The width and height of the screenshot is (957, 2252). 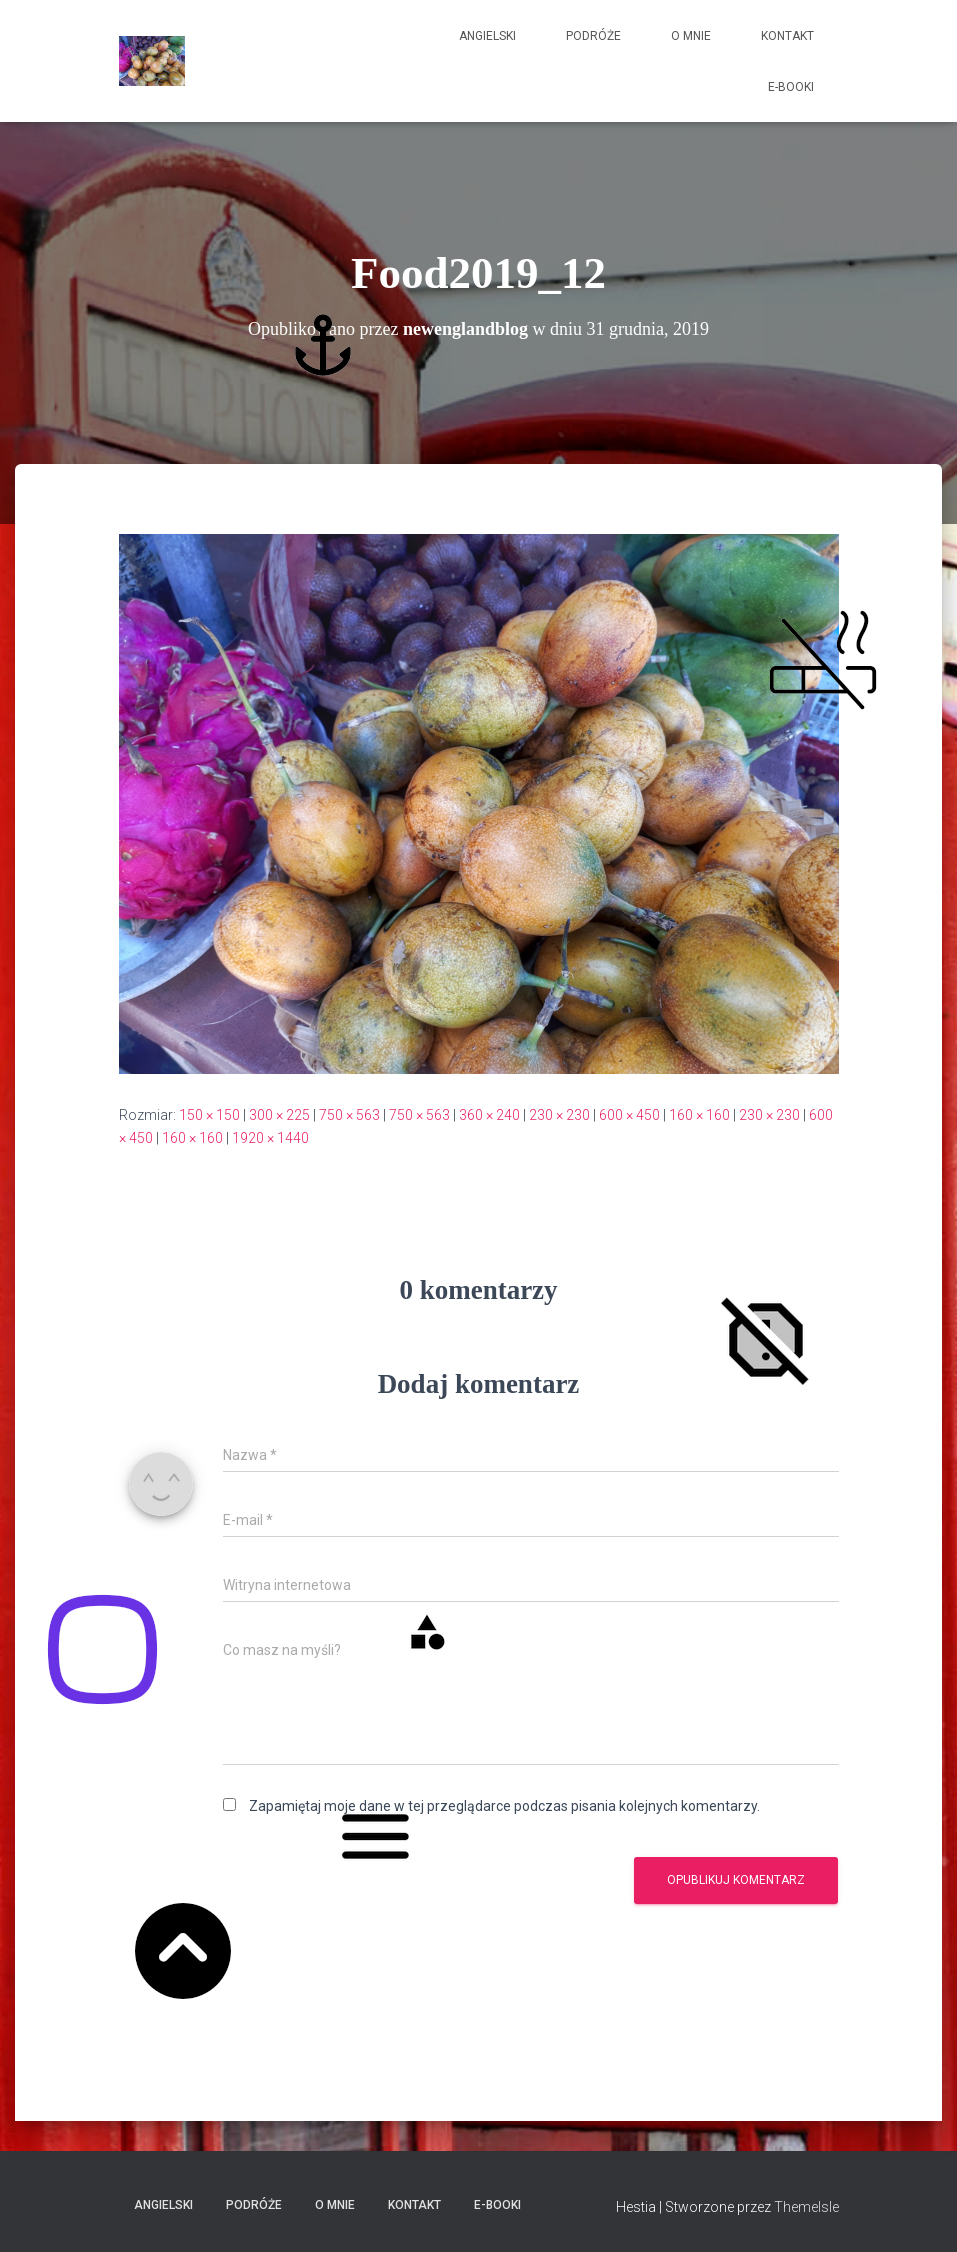 What do you see at coordinates (102, 1649) in the screenshot?
I see `a default placeholder or empty state container` at bounding box center [102, 1649].